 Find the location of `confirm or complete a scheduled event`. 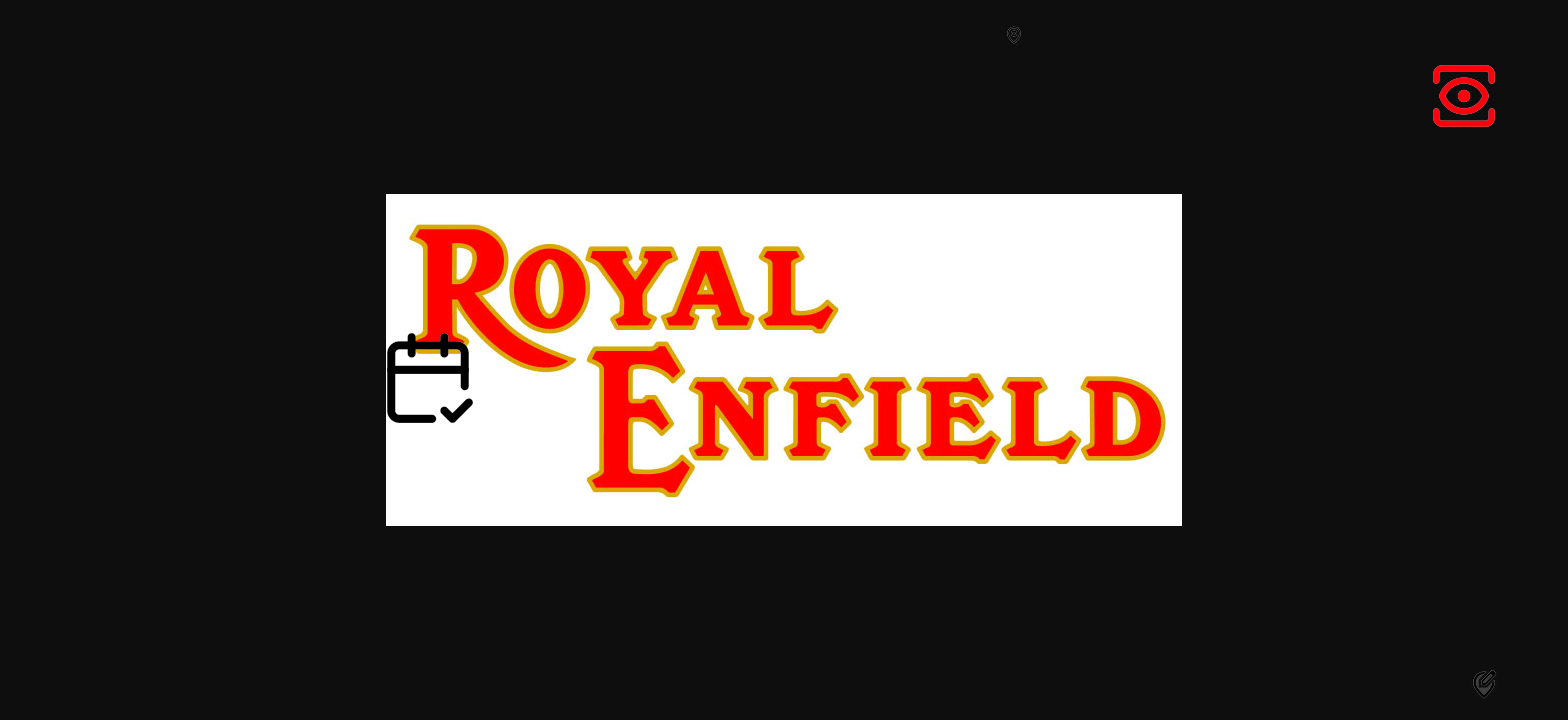

confirm or complete a scheduled event is located at coordinates (428, 378).